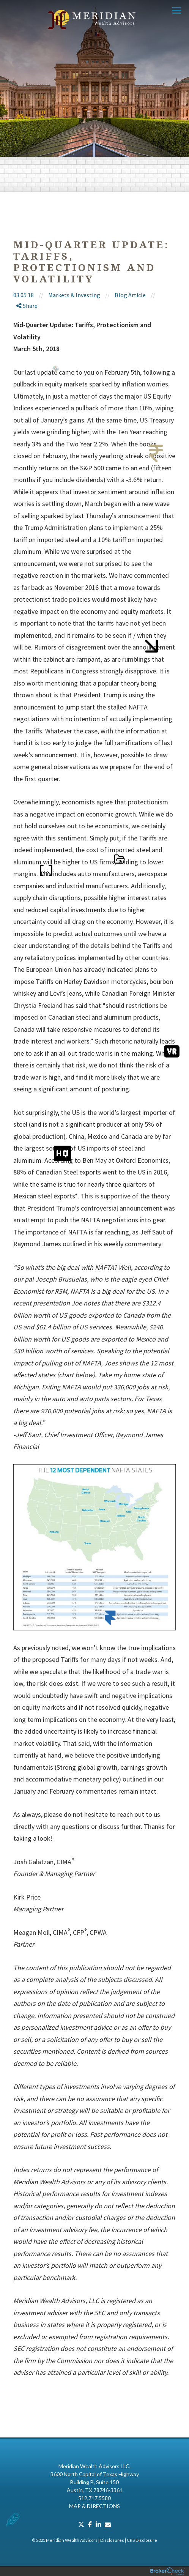 The width and height of the screenshot is (189, 2576). Describe the element at coordinates (172, 1051) in the screenshot. I see `indicates VR-compatible content or experience` at that location.